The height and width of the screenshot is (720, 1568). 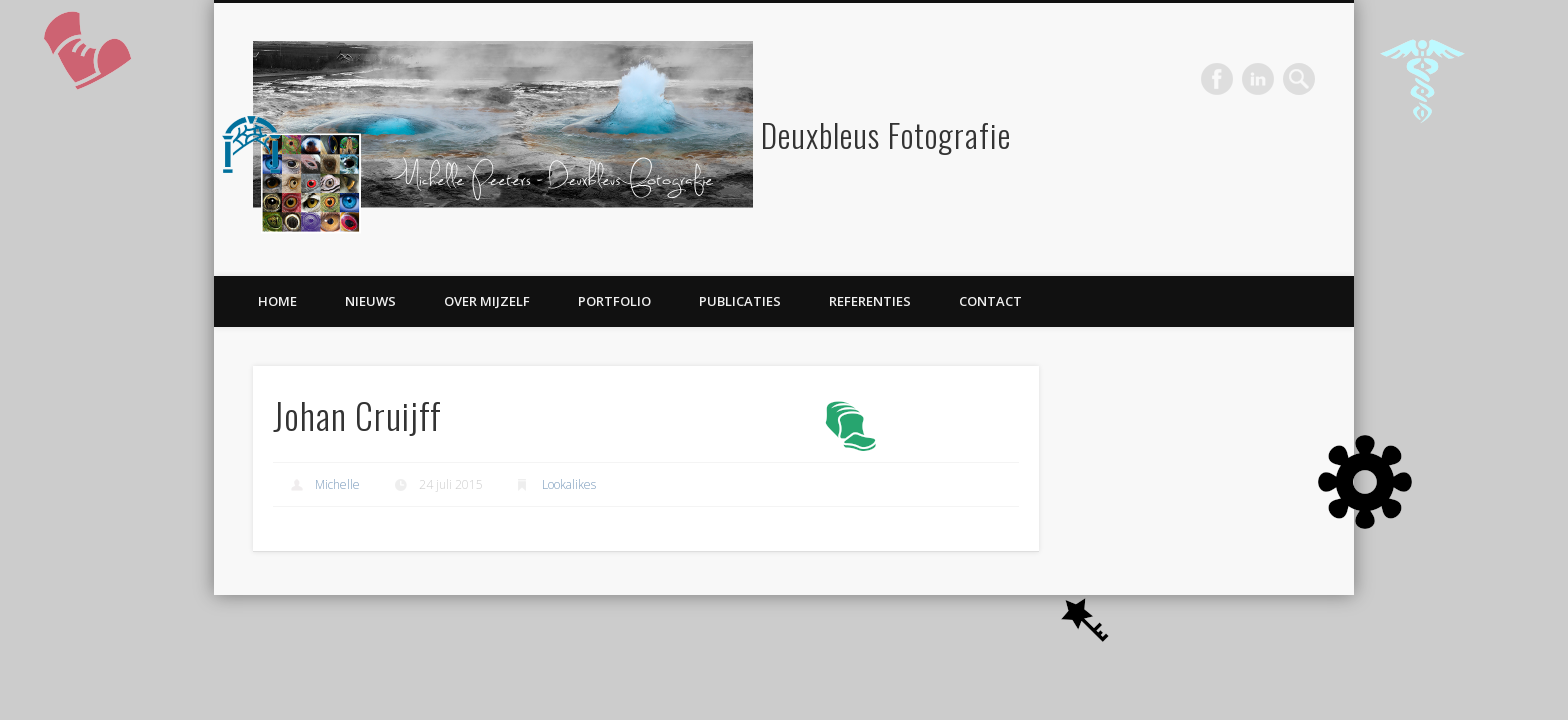 What do you see at coordinates (87, 48) in the screenshot?
I see `indicates walking or movement ability` at bounding box center [87, 48].